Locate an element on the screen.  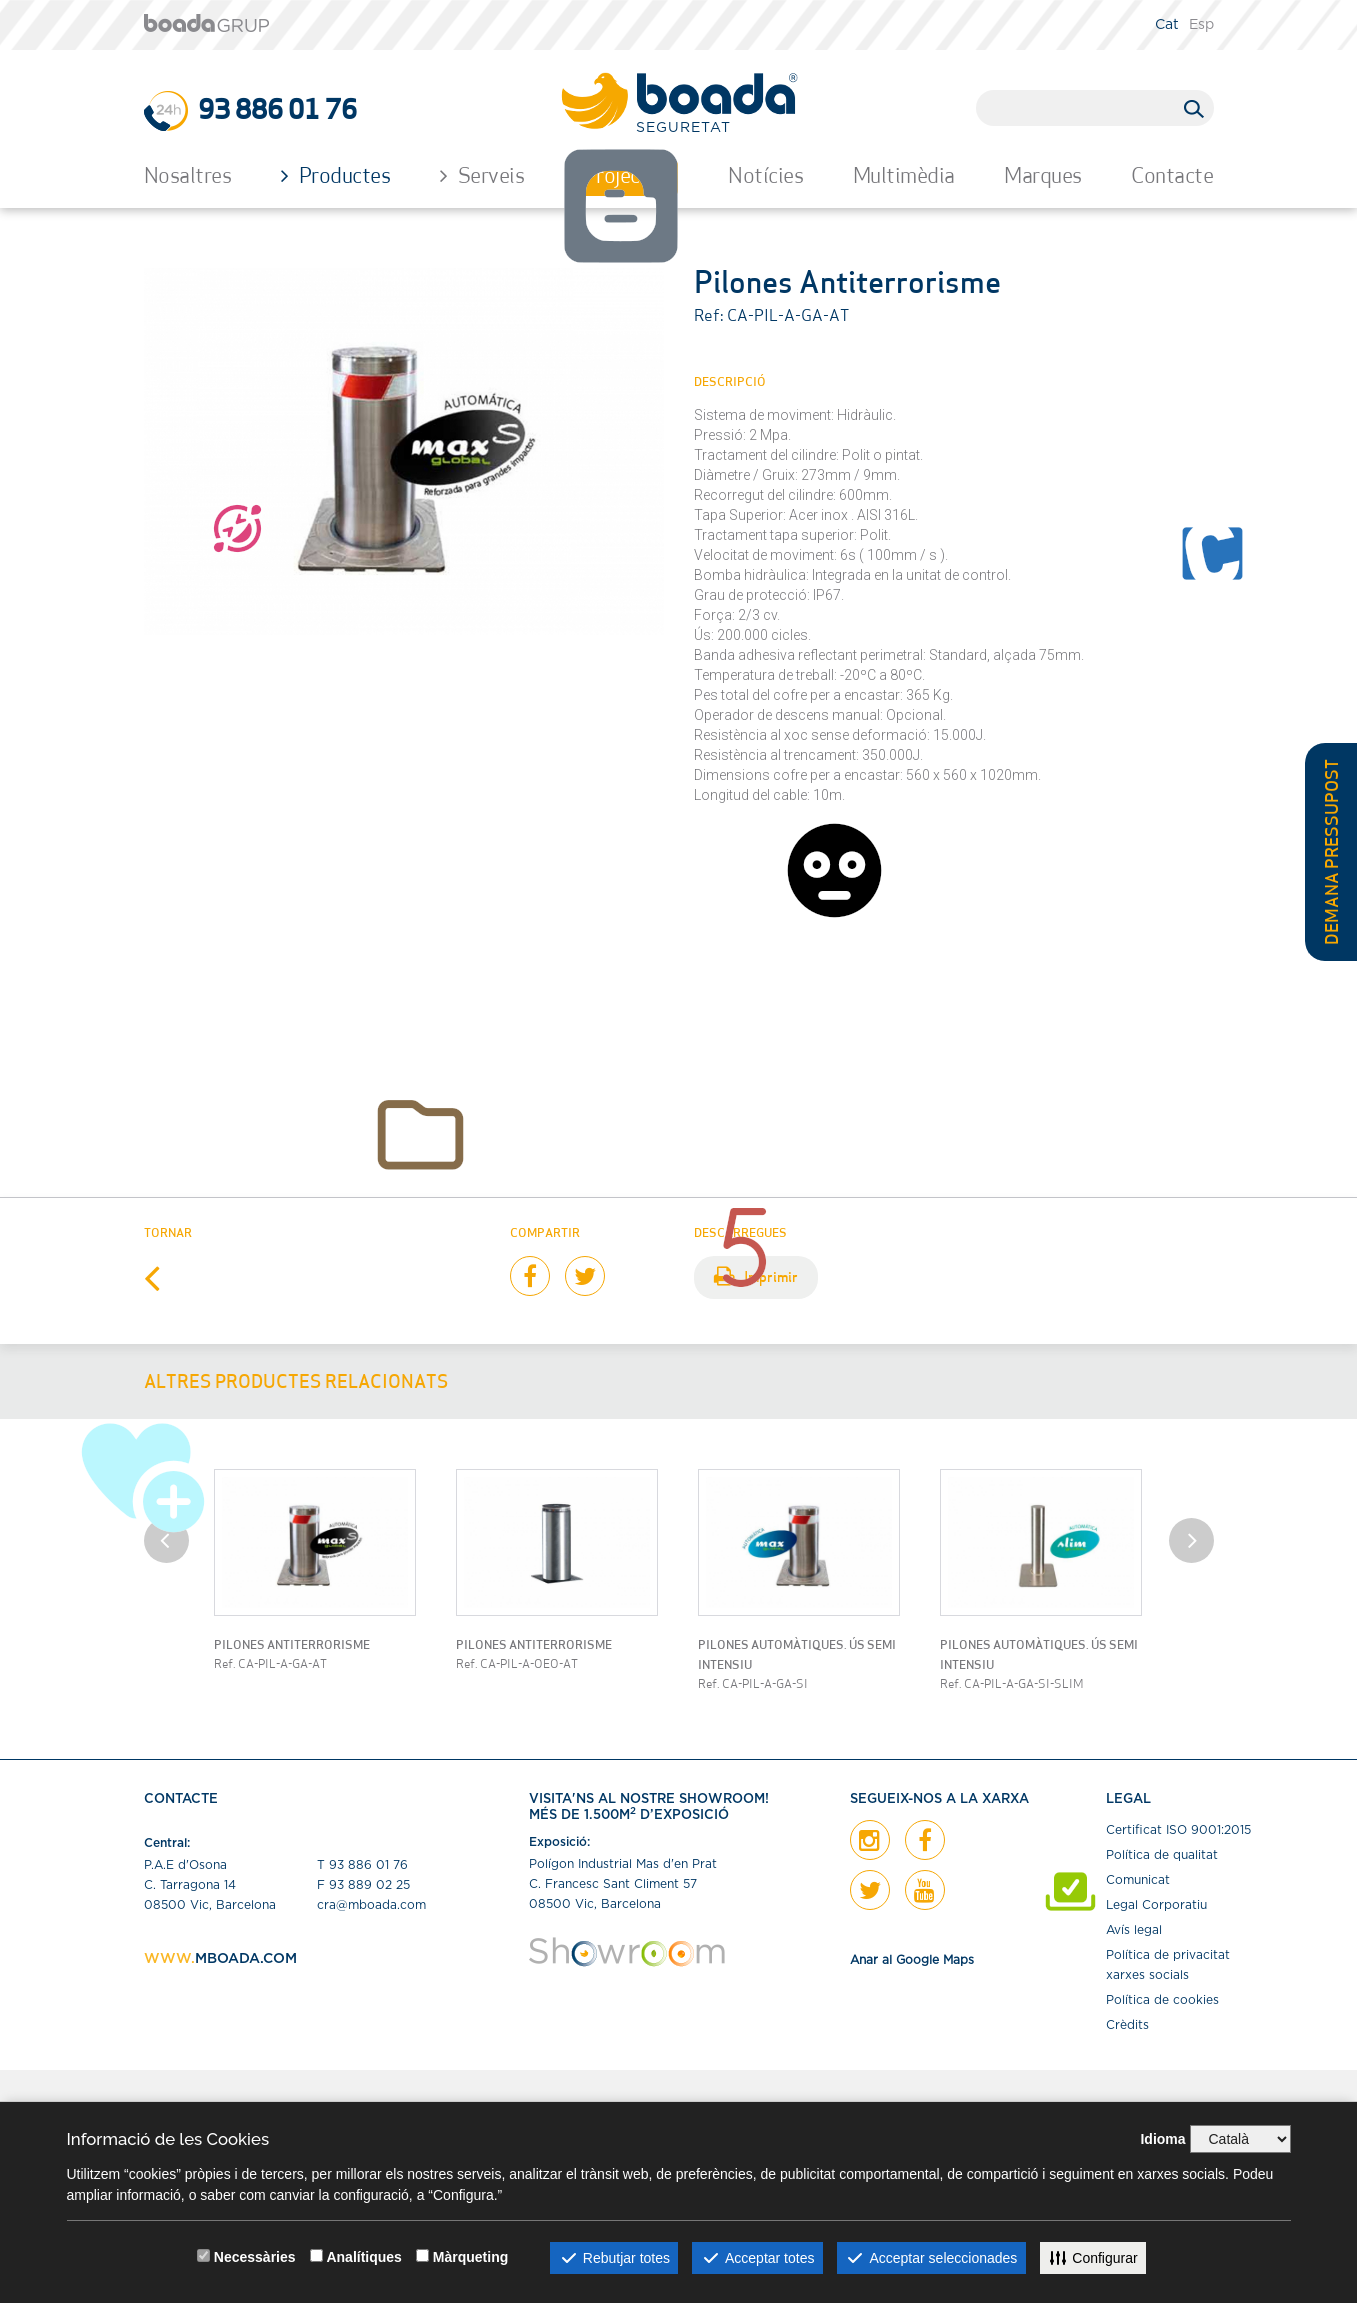
cast your vote or submit a ballot is located at coordinates (1070, 1891).